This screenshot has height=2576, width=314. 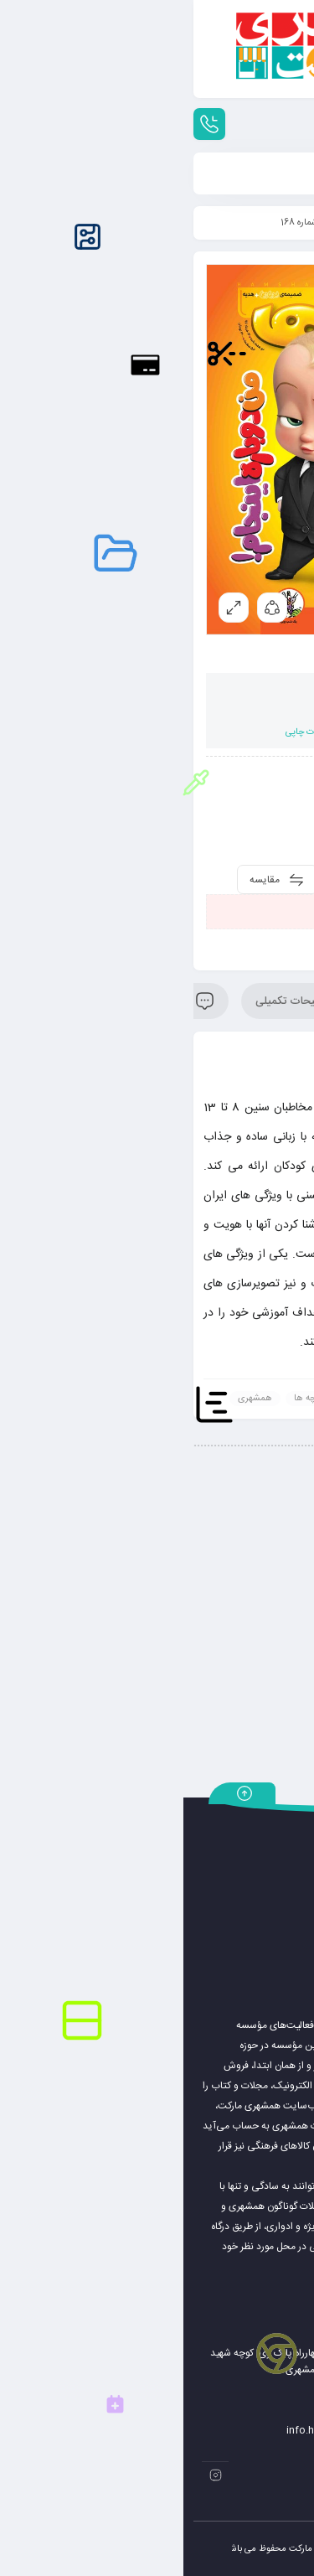 What do you see at coordinates (116, 554) in the screenshot?
I see `open folder to view contents` at bounding box center [116, 554].